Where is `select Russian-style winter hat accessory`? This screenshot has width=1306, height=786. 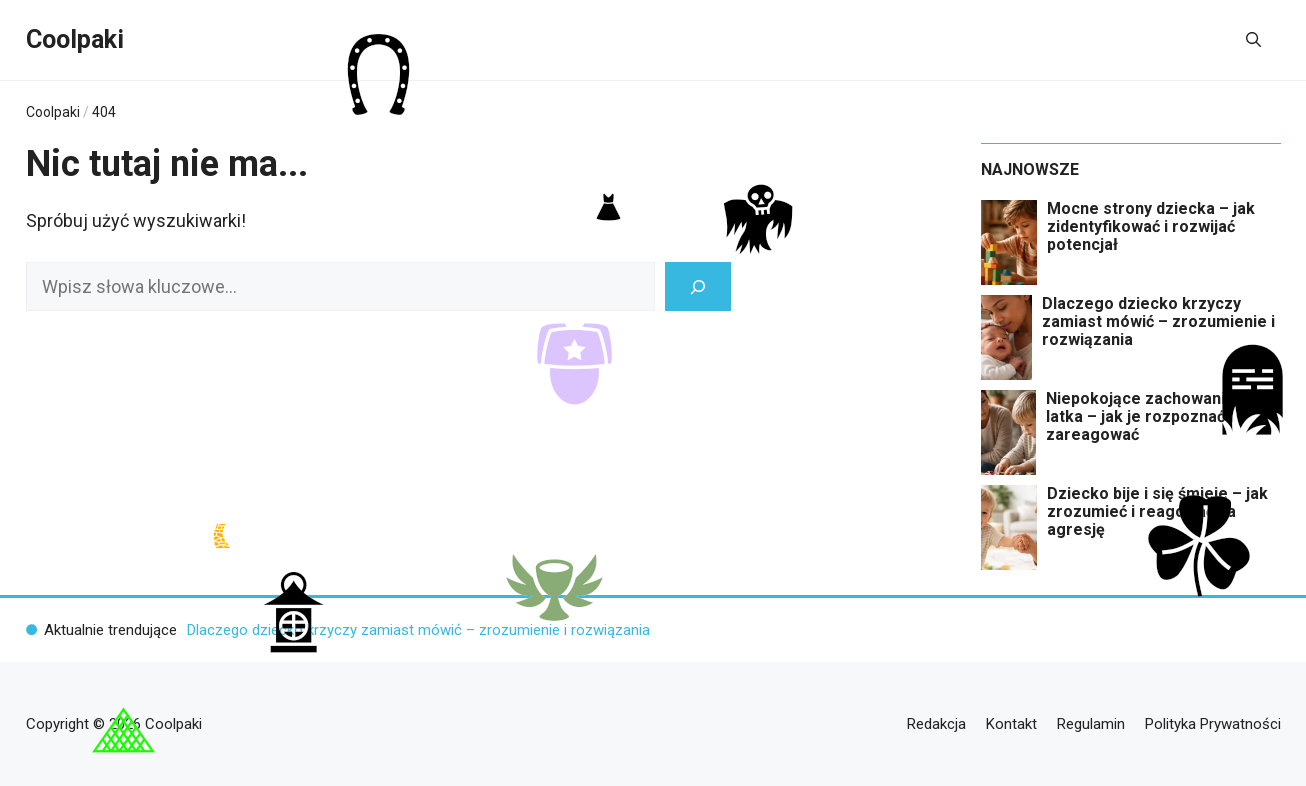
select Russian-style winter hat accessory is located at coordinates (574, 362).